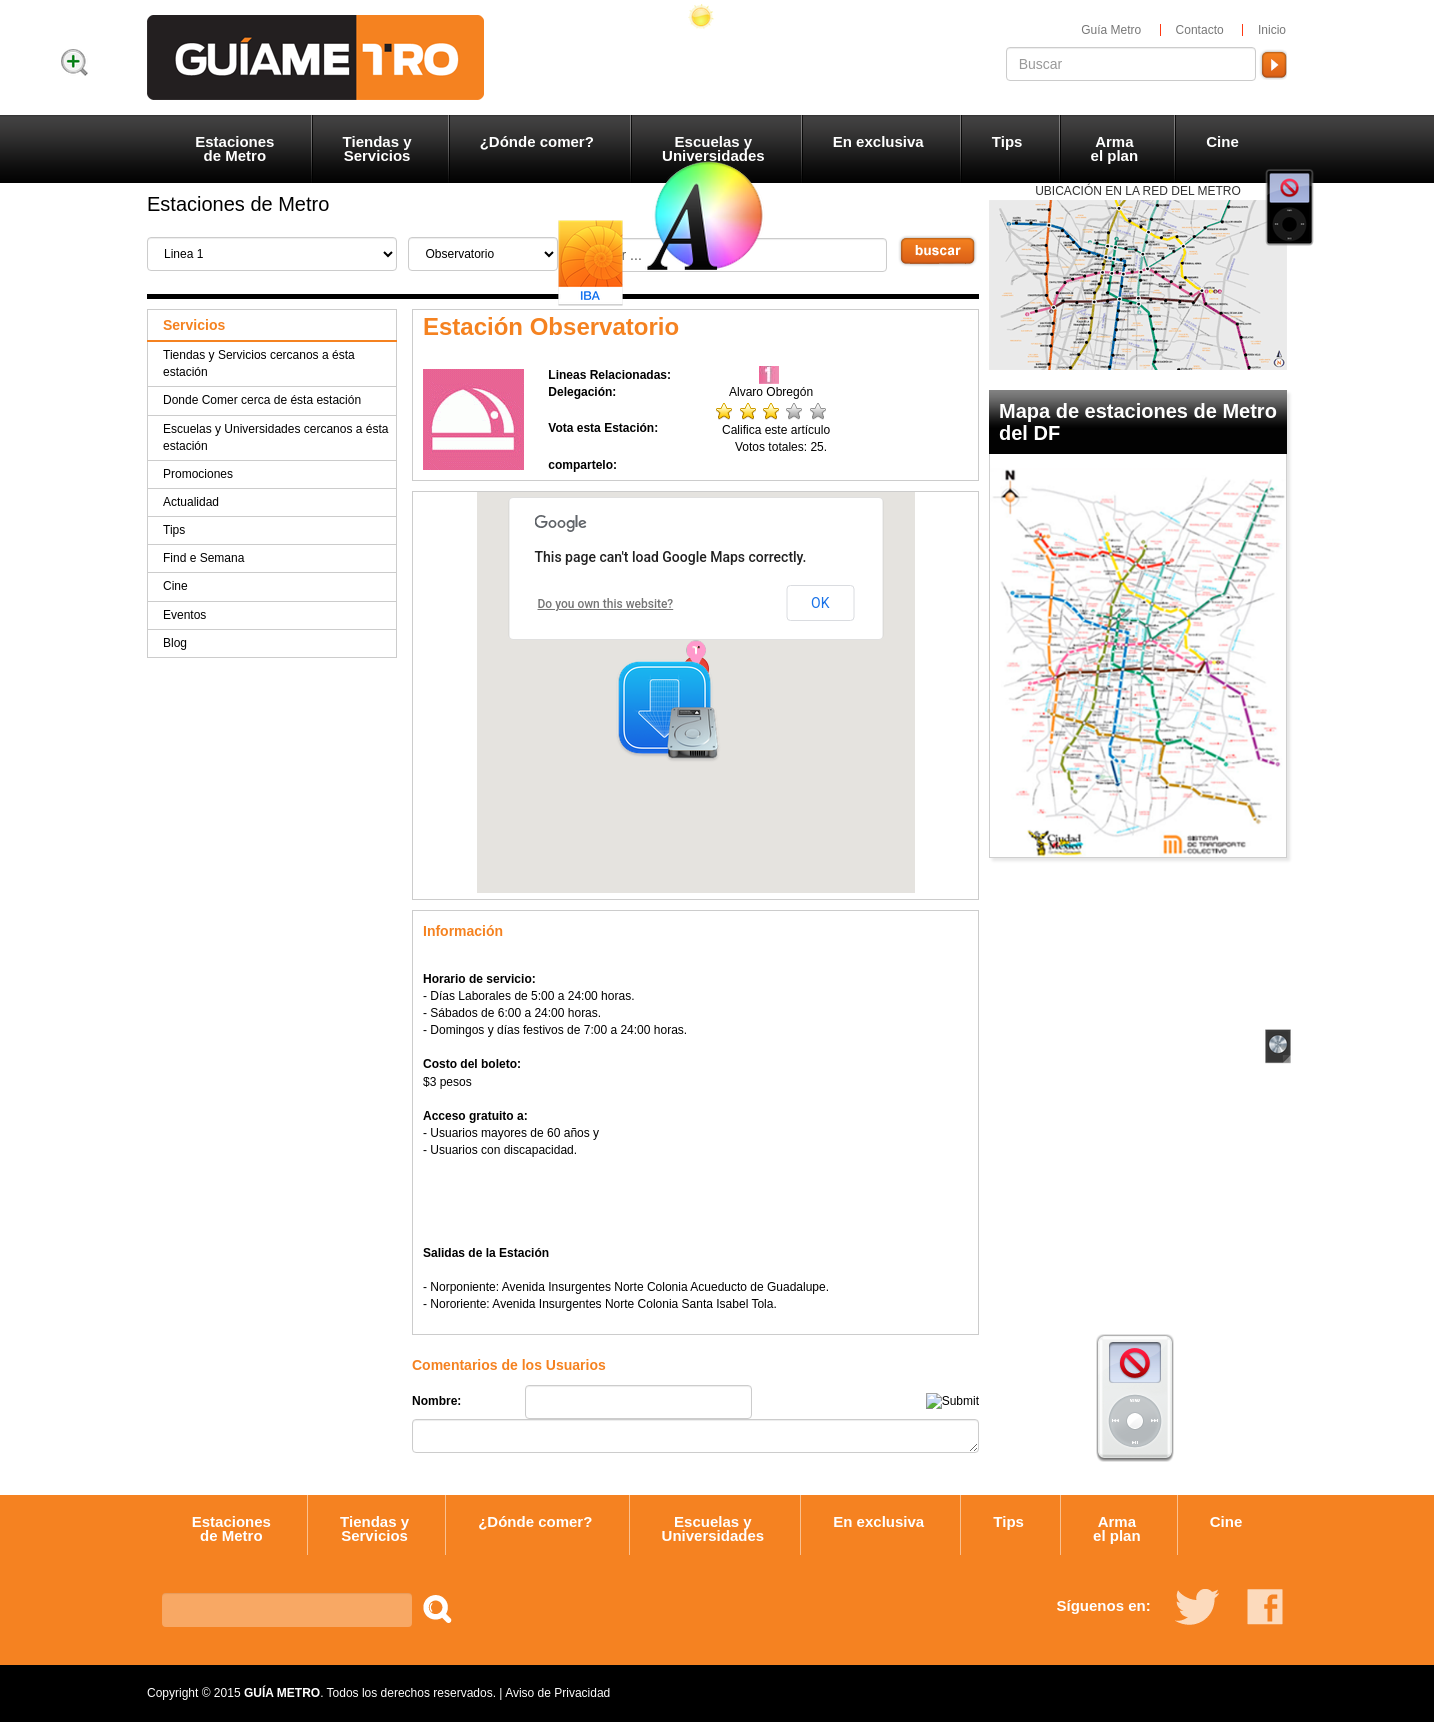  I want to click on iPod device not connected or unavailable, so click(1289, 207).